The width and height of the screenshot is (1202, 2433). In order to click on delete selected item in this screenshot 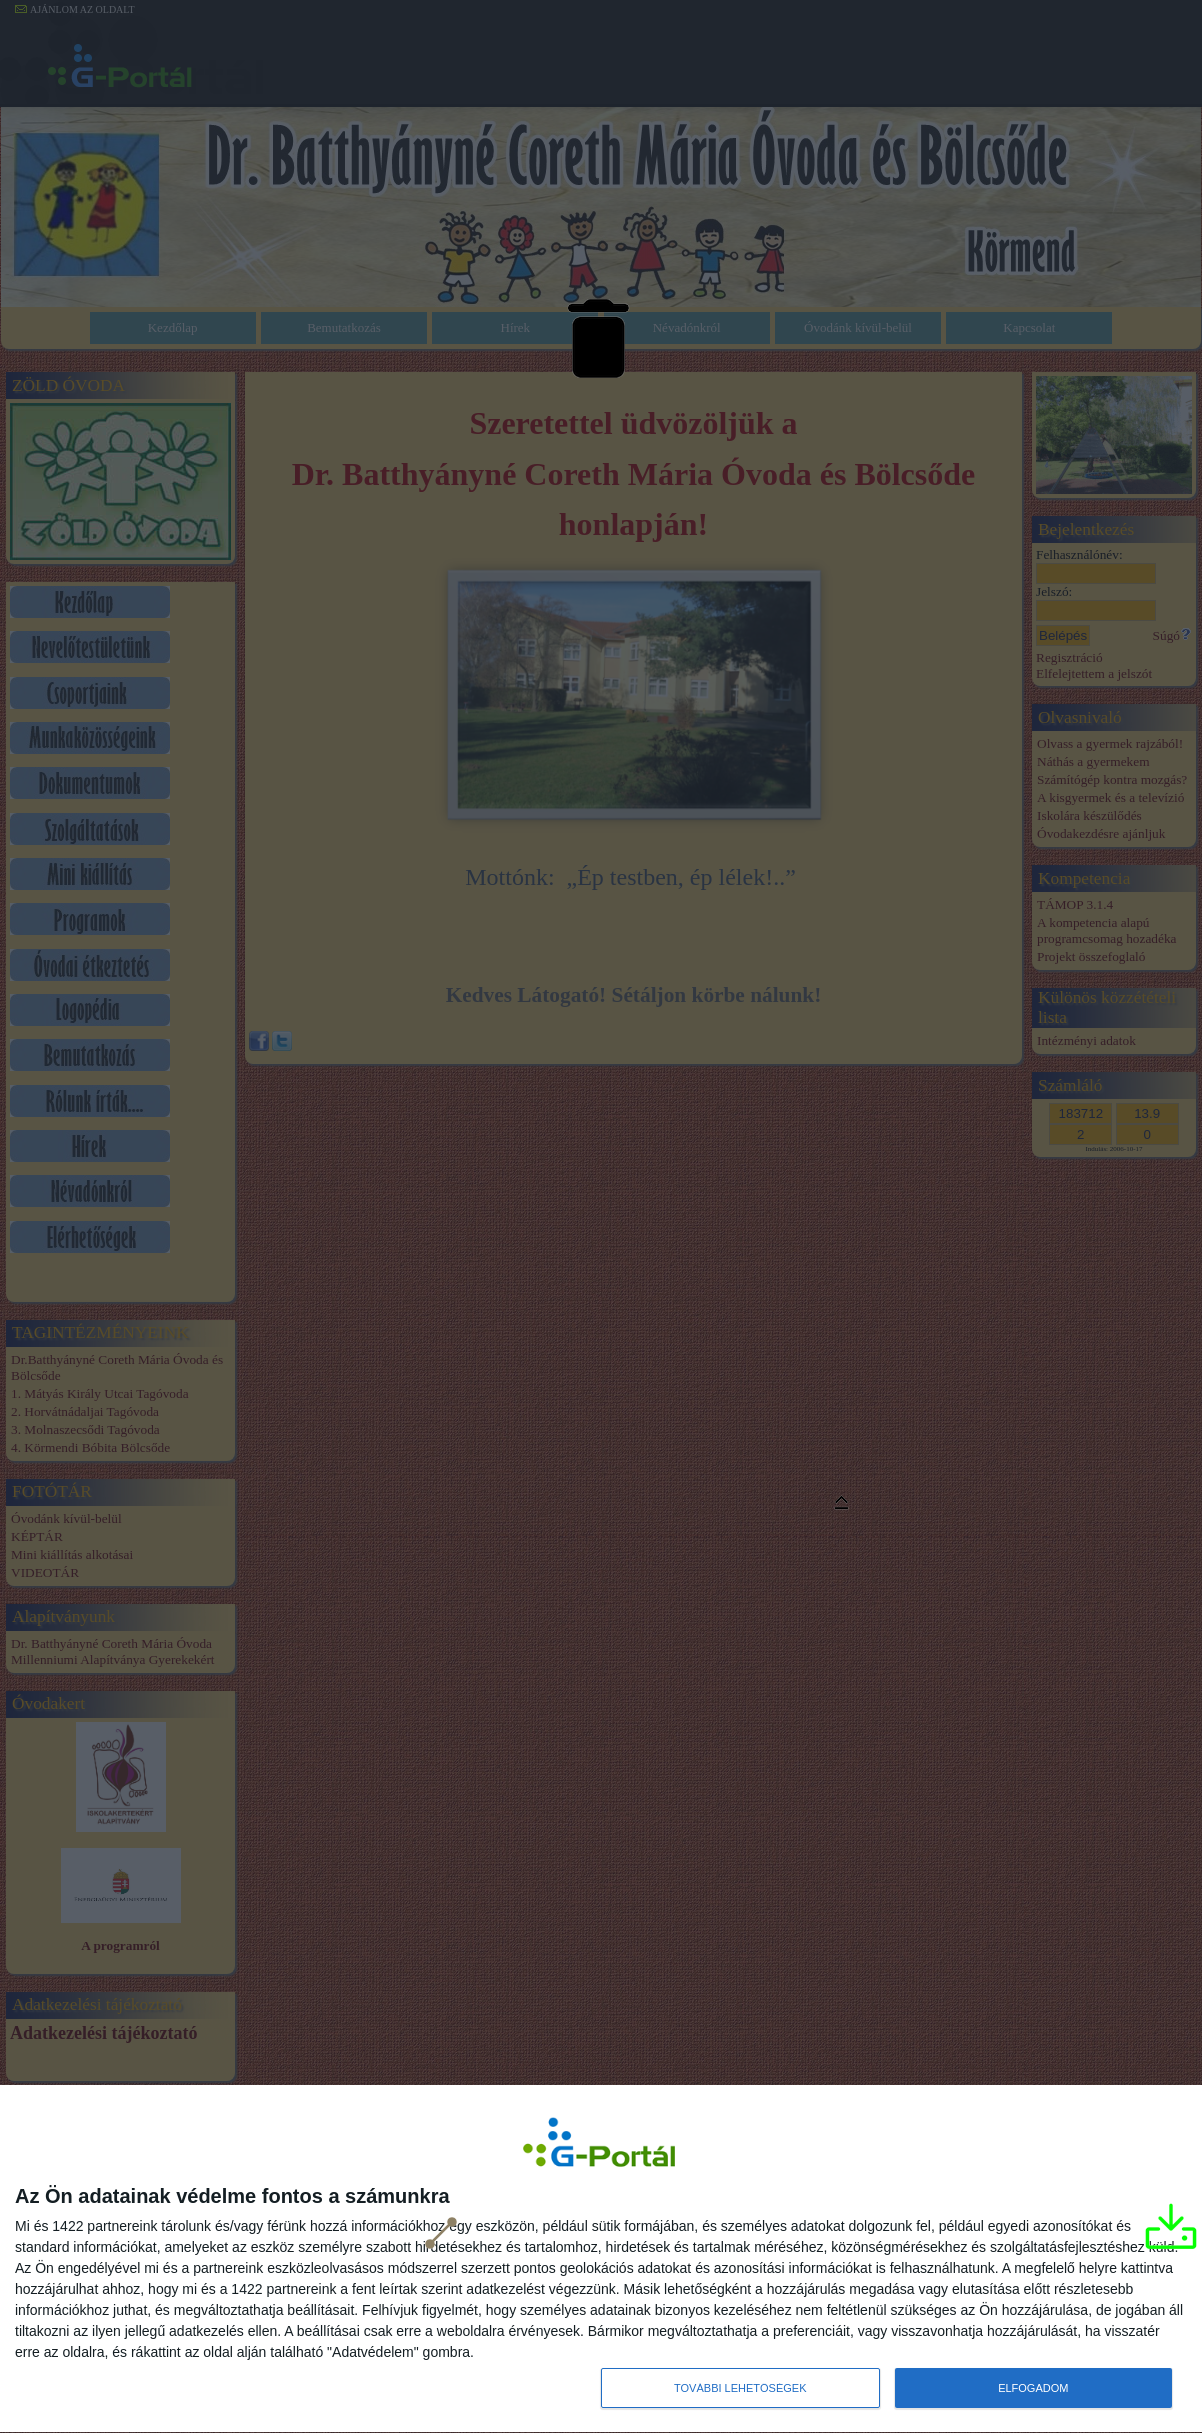, I will do `click(598, 338)`.